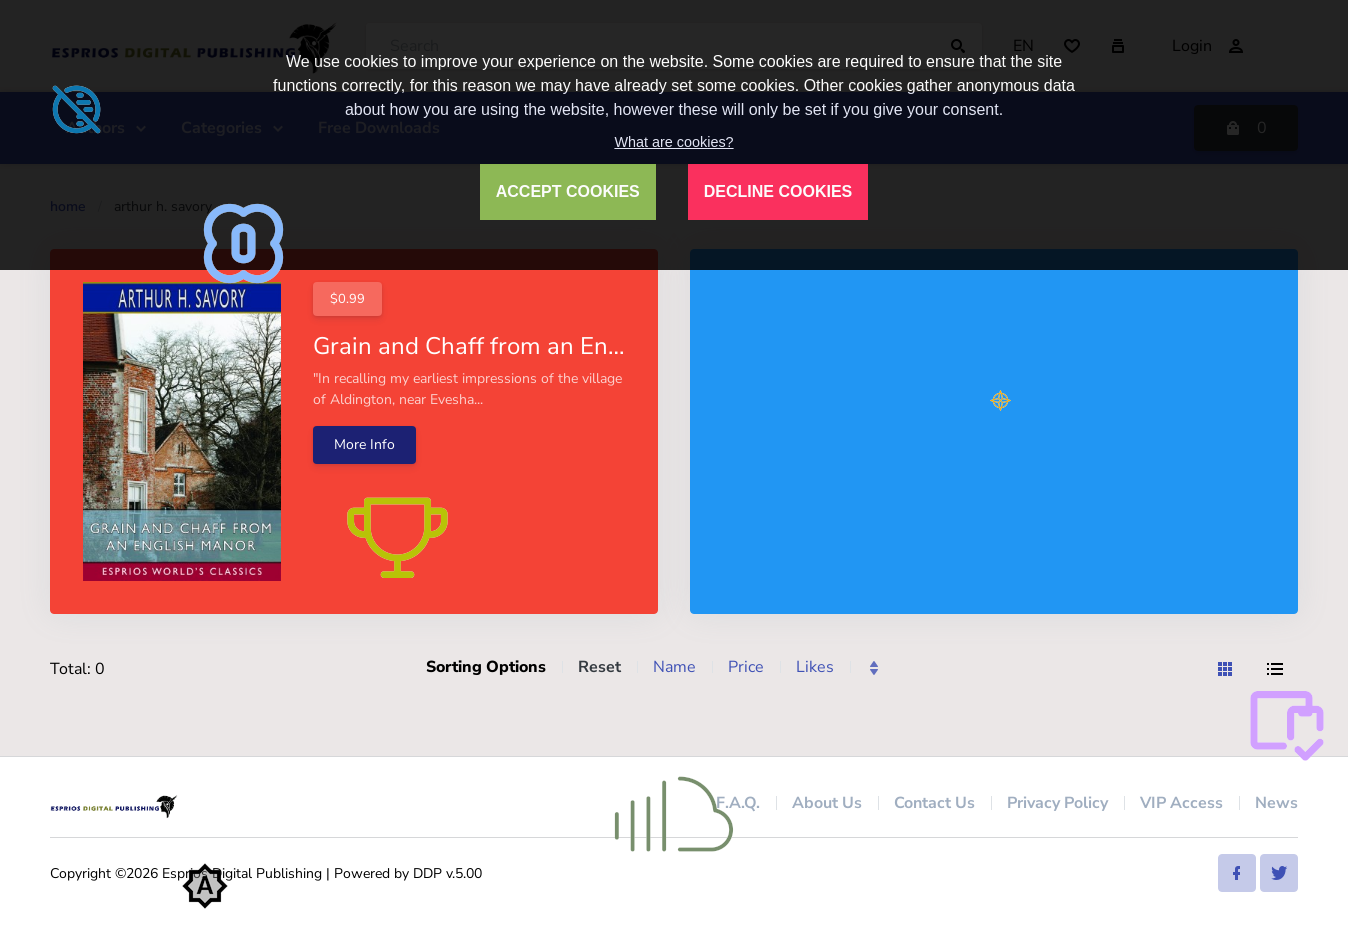 The width and height of the screenshot is (1348, 940). What do you see at coordinates (672, 818) in the screenshot?
I see `open soundcloud app` at bounding box center [672, 818].